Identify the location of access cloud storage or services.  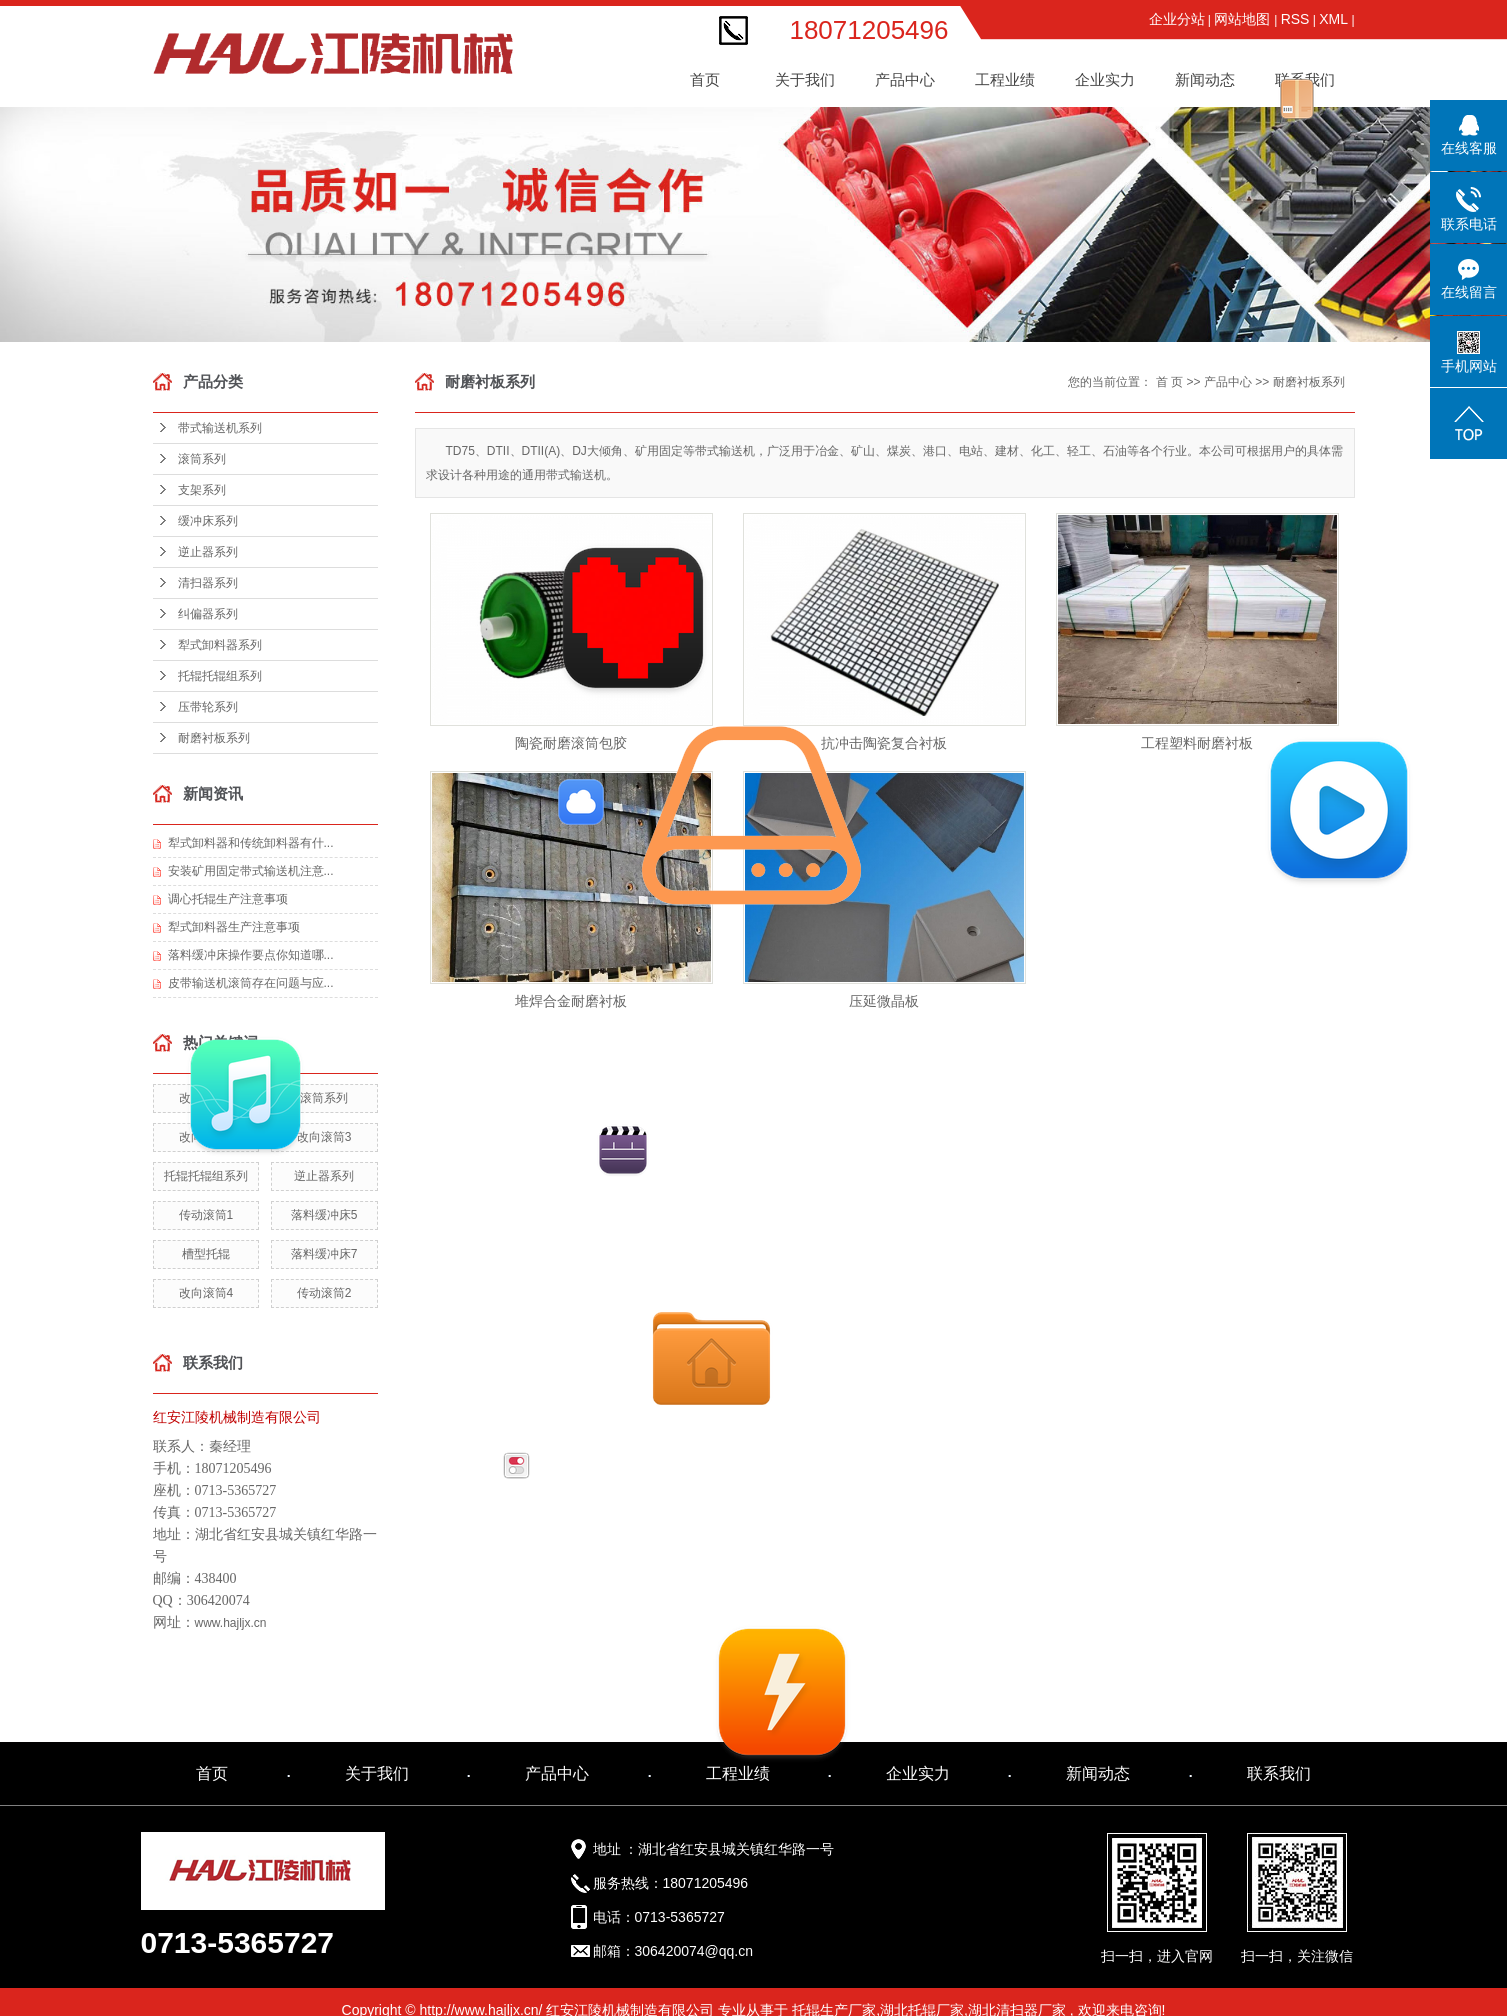
(581, 802).